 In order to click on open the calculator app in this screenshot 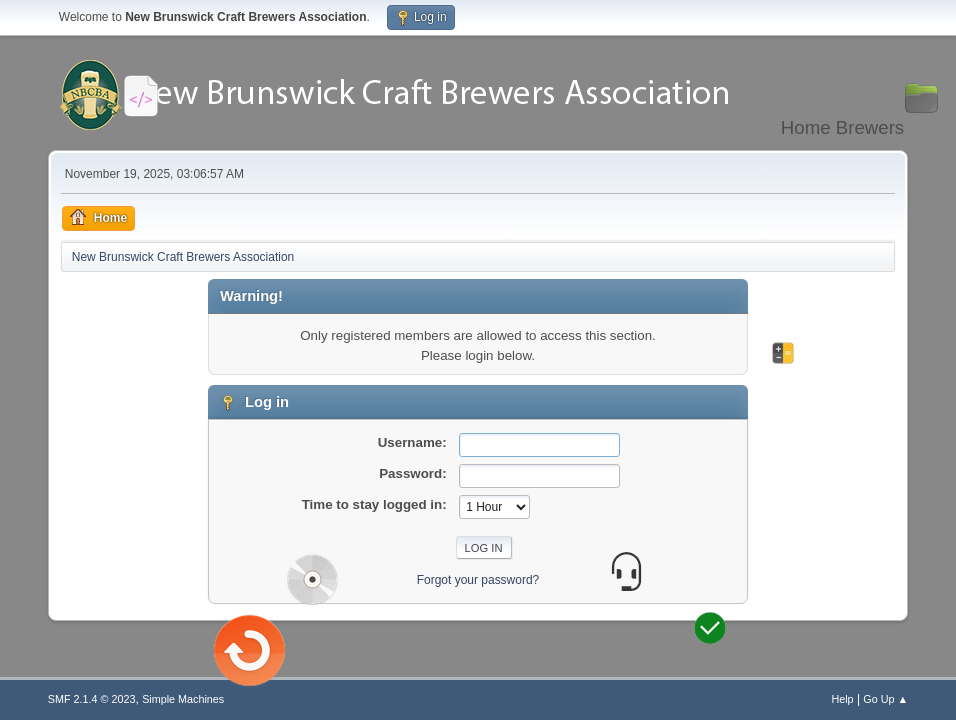, I will do `click(783, 353)`.